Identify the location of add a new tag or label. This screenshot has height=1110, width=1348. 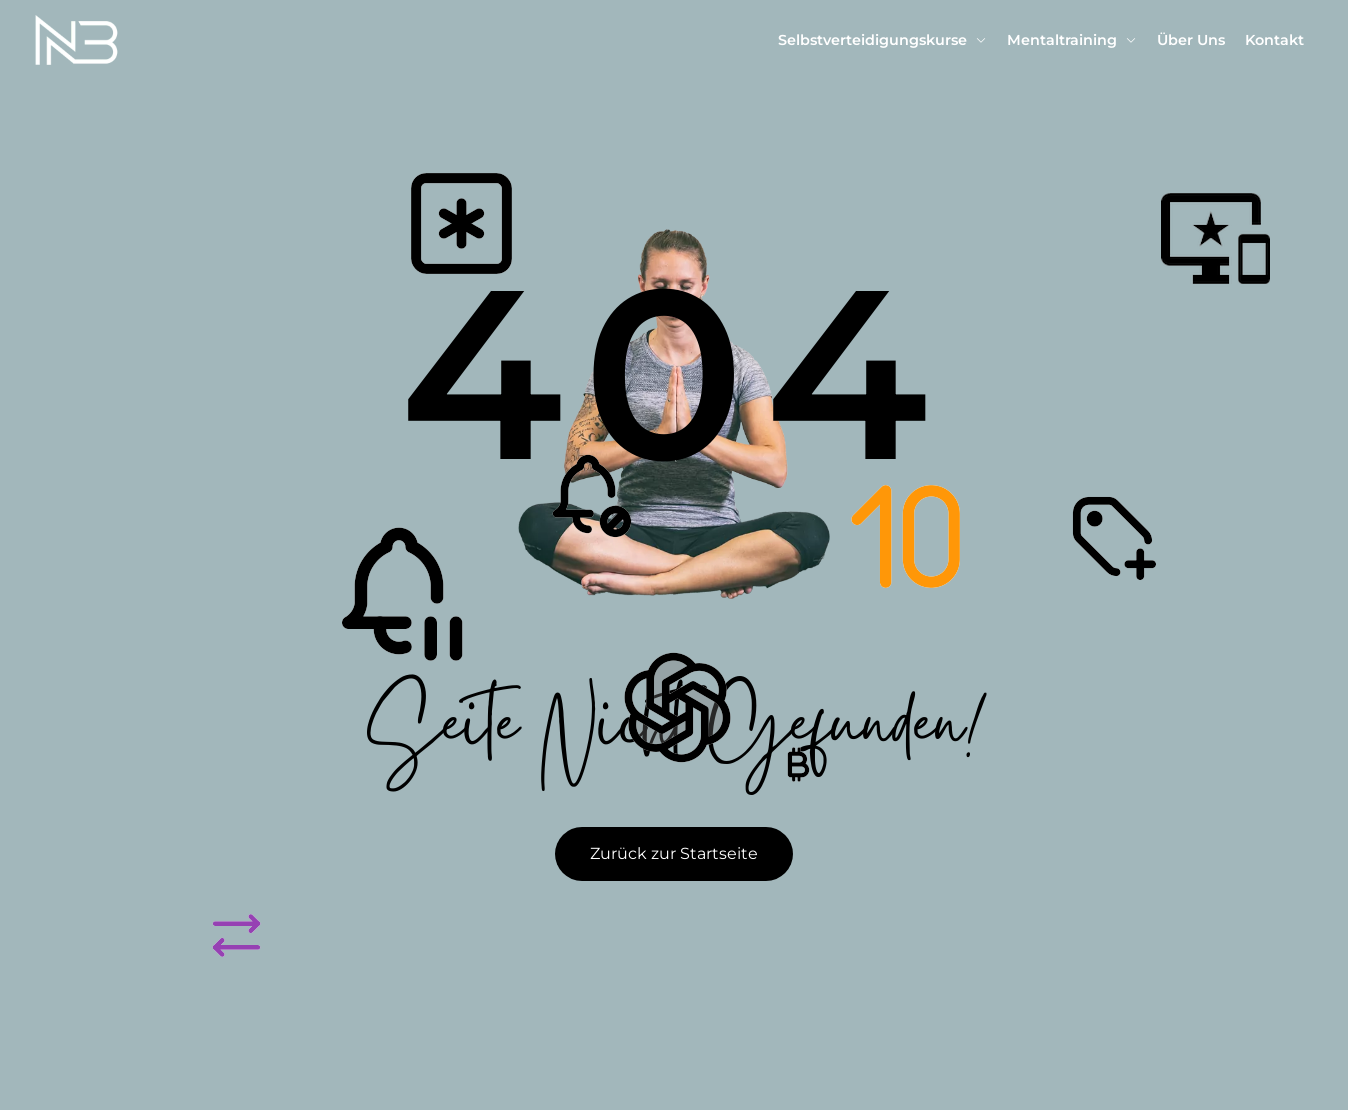
(1112, 536).